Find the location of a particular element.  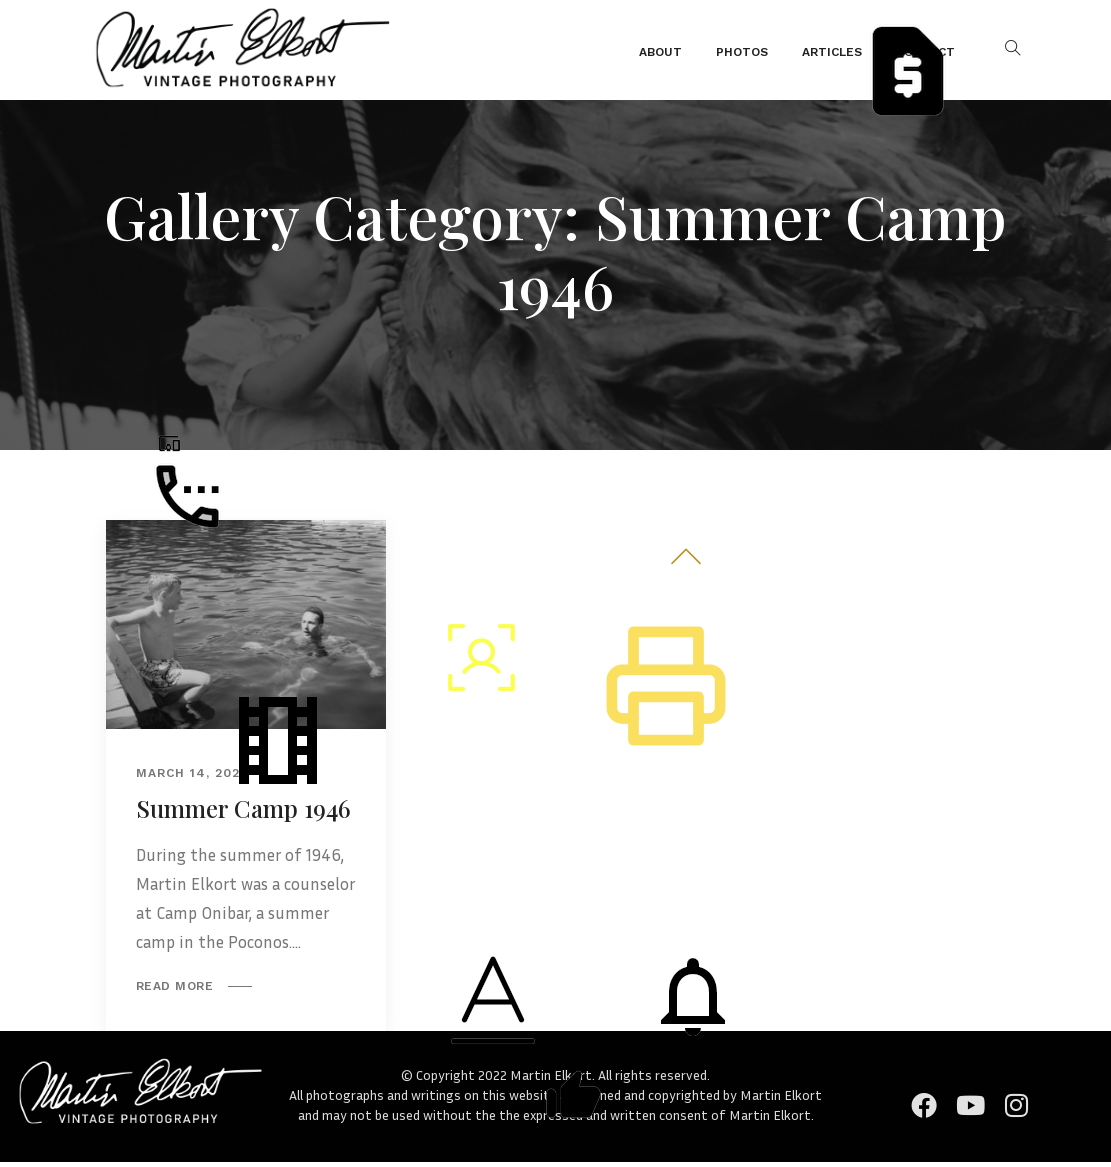

print the current document is located at coordinates (666, 686).